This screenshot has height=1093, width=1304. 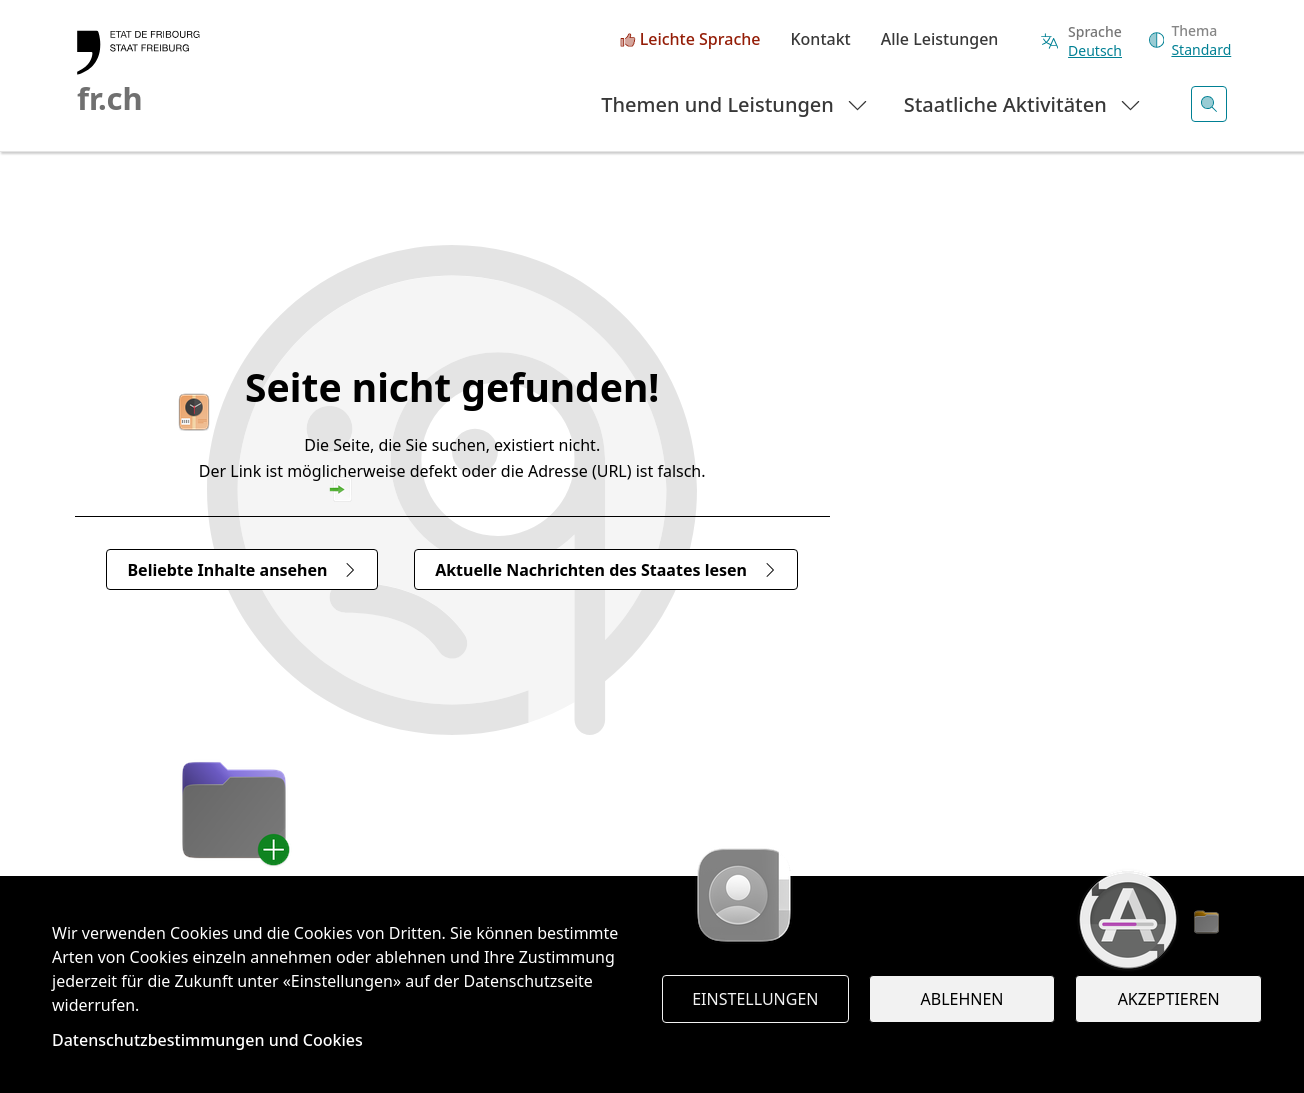 I want to click on open contacts app, so click(x=744, y=895).